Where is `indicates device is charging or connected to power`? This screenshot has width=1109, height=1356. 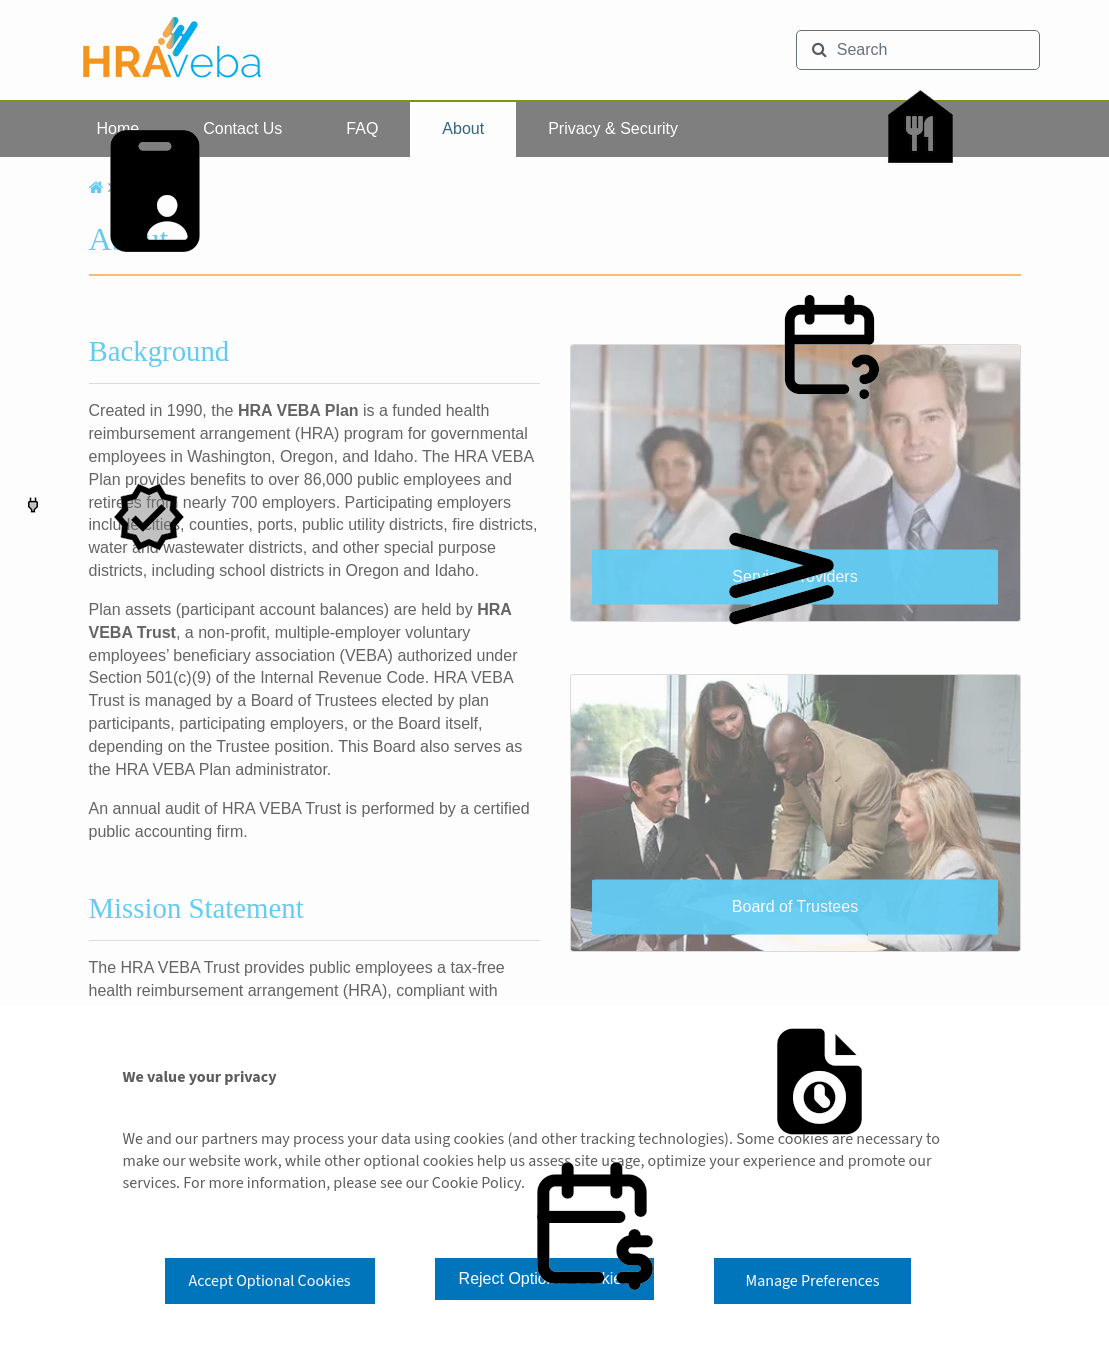 indicates device is charging or connected to power is located at coordinates (33, 505).